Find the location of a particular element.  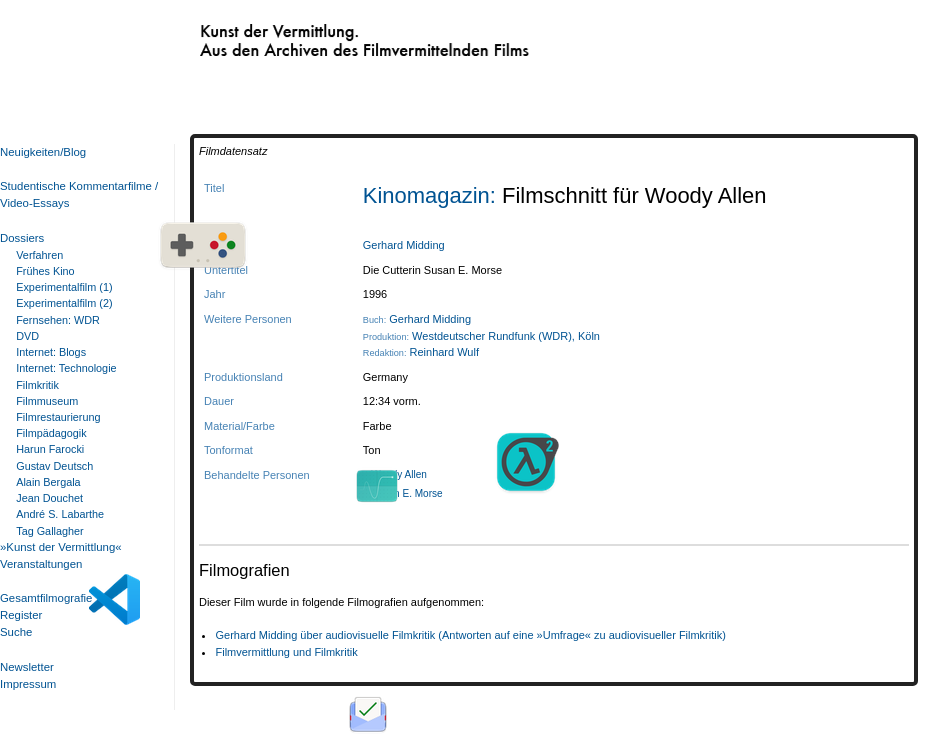

mark email as not junk or spam is located at coordinates (368, 715).